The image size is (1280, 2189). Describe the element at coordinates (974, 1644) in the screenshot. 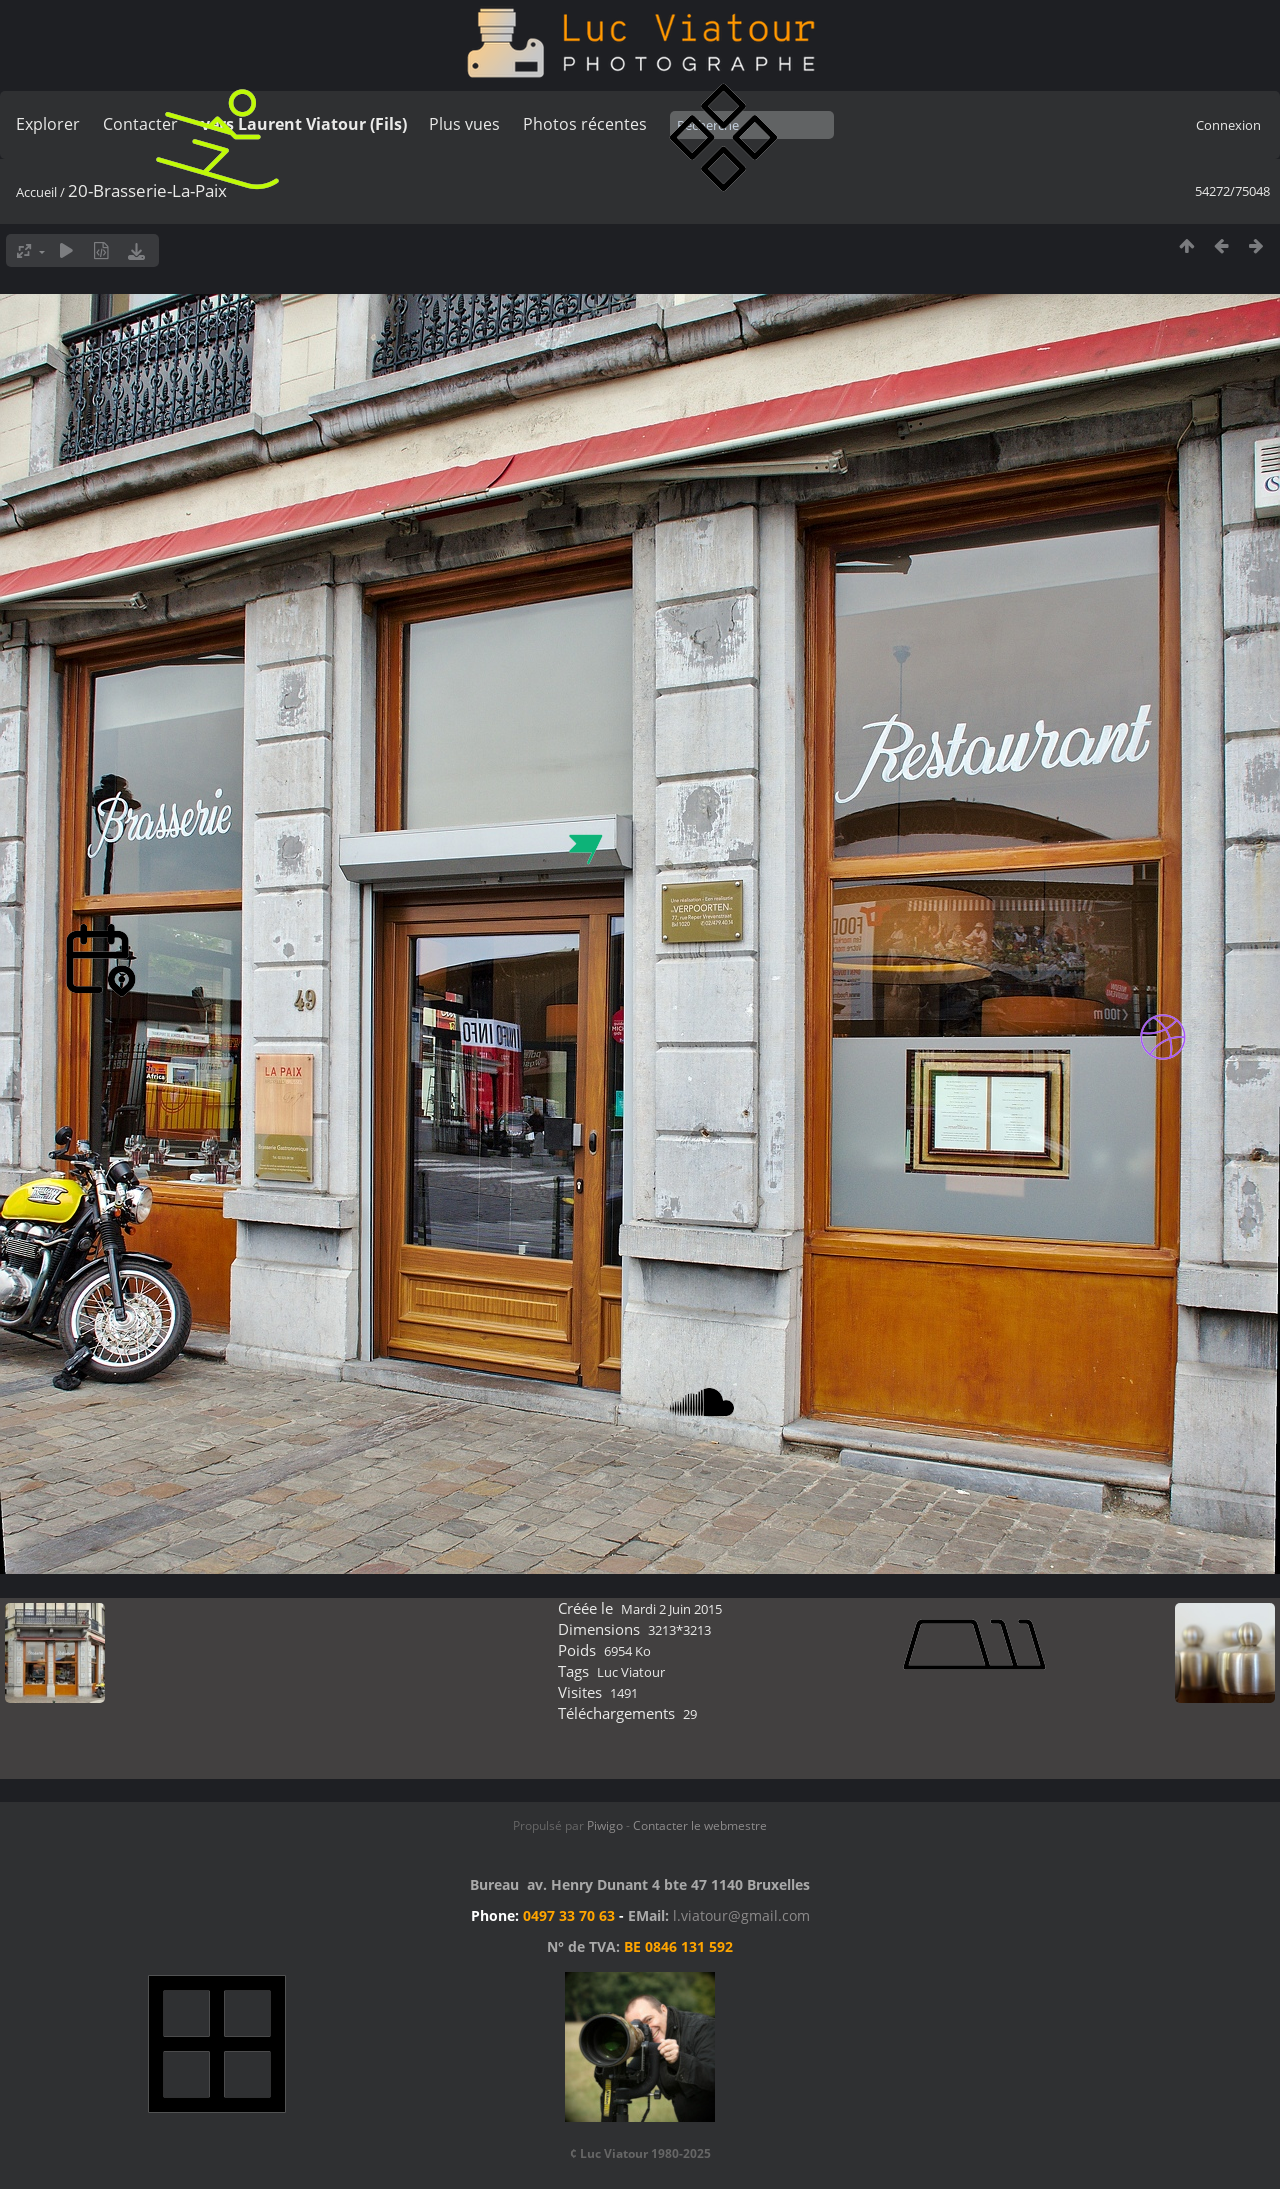

I see `switch between open browser tabs` at that location.